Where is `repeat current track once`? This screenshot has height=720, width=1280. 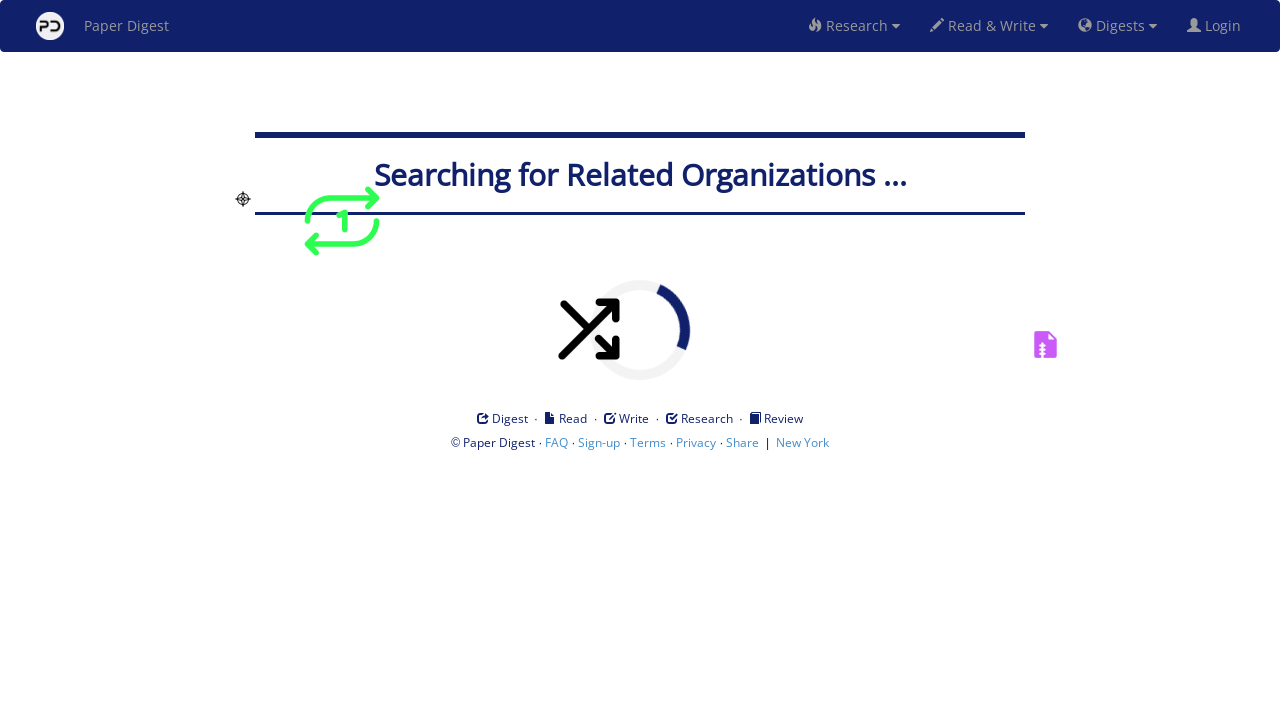
repeat current track once is located at coordinates (342, 221).